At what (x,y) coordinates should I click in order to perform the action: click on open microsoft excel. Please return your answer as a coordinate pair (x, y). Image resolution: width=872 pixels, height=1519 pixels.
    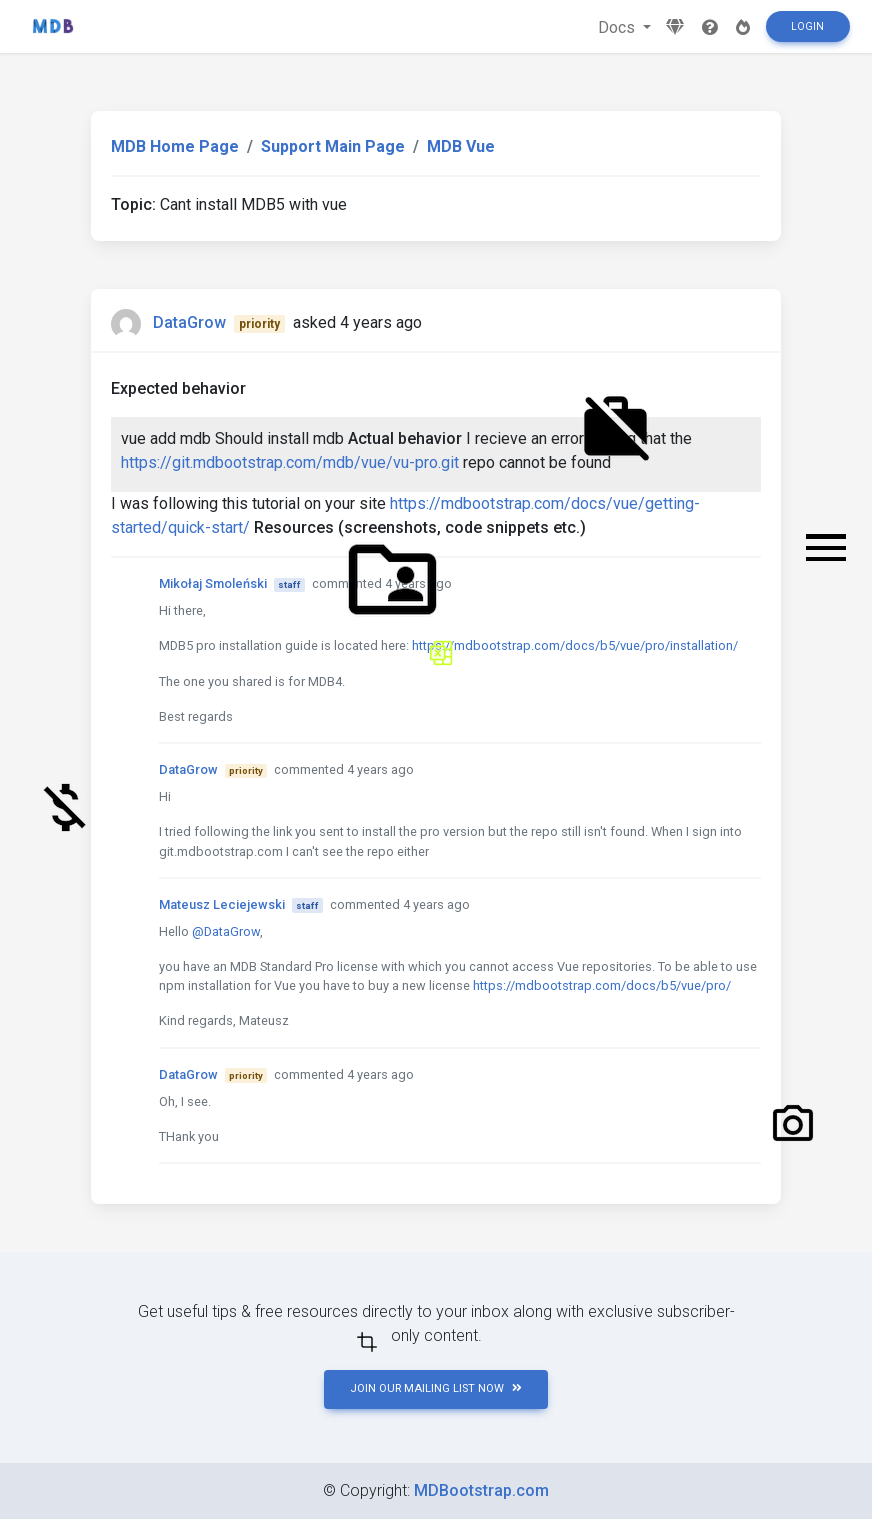
    Looking at the image, I should click on (442, 653).